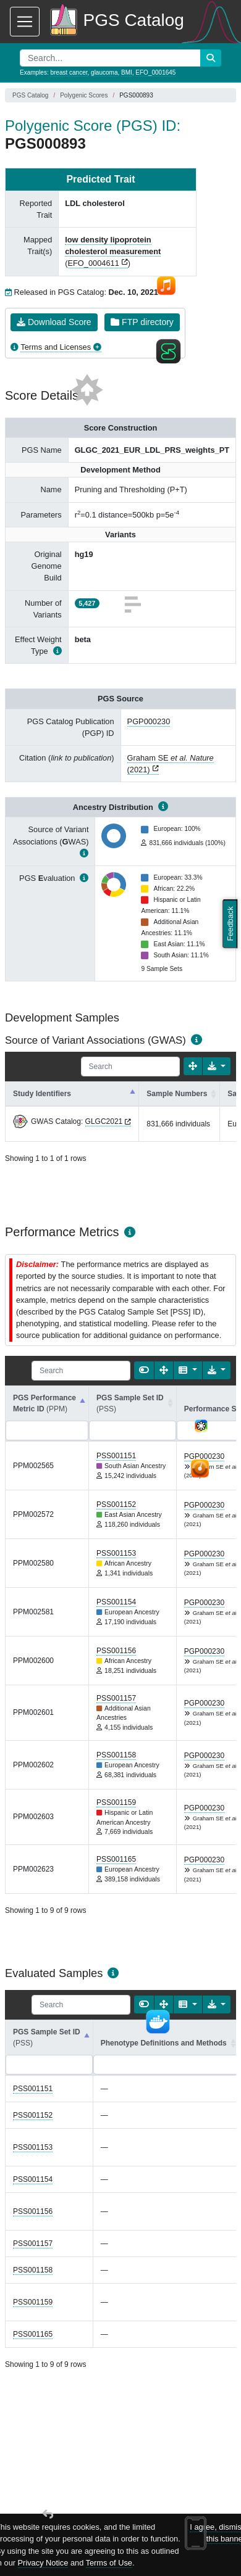 Image resolution: width=241 pixels, height=2576 pixels. Describe the element at coordinates (158, 2021) in the screenshot. I see `open Docker desktop application` at that location.